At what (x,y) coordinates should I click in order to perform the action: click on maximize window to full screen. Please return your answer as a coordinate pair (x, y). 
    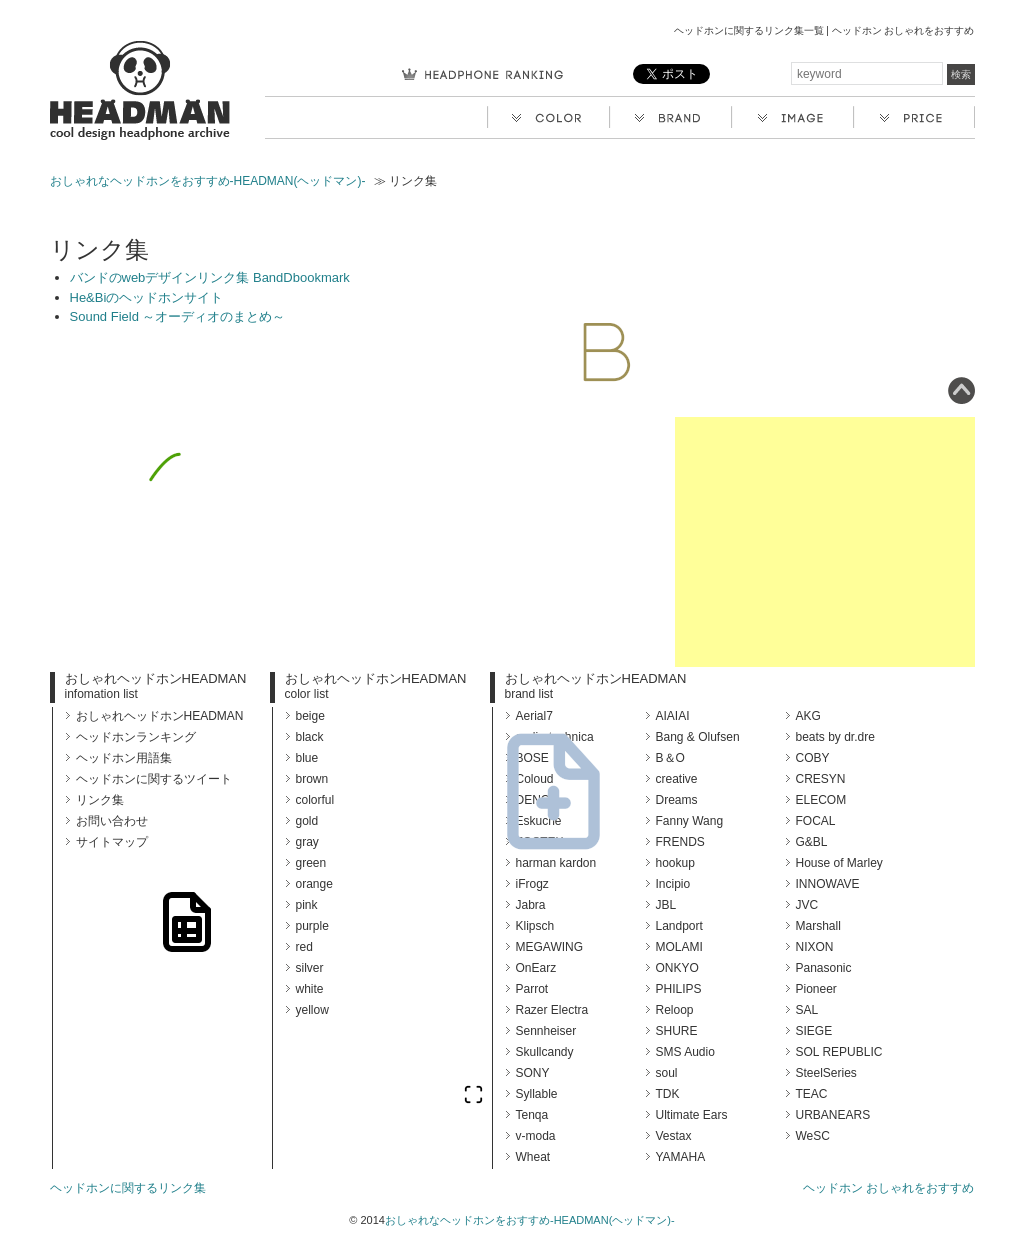
    Looking at the image, I should click on (473, 1094).